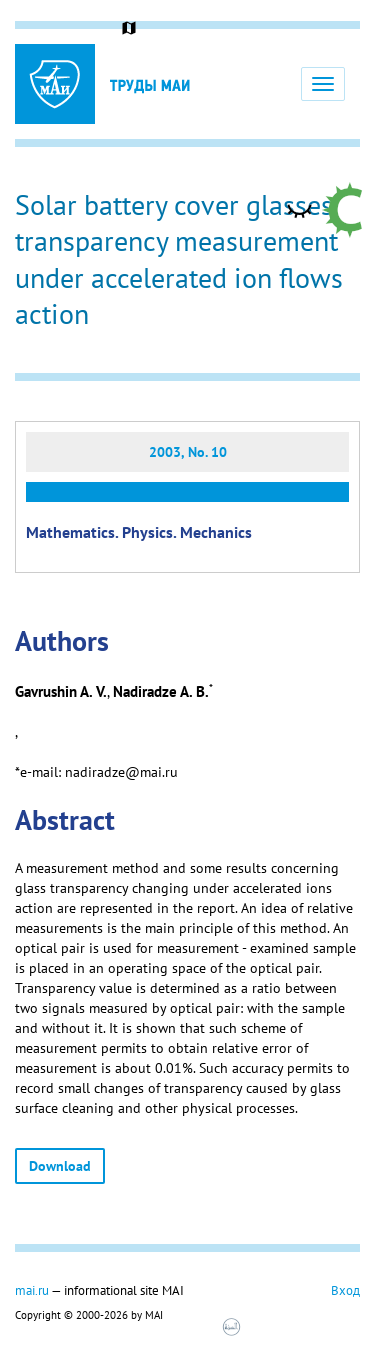  What do you see at coordinates (299, 210) in the screenshot?
I see `hide password or sensitive content` at bounding box center [299, 210].